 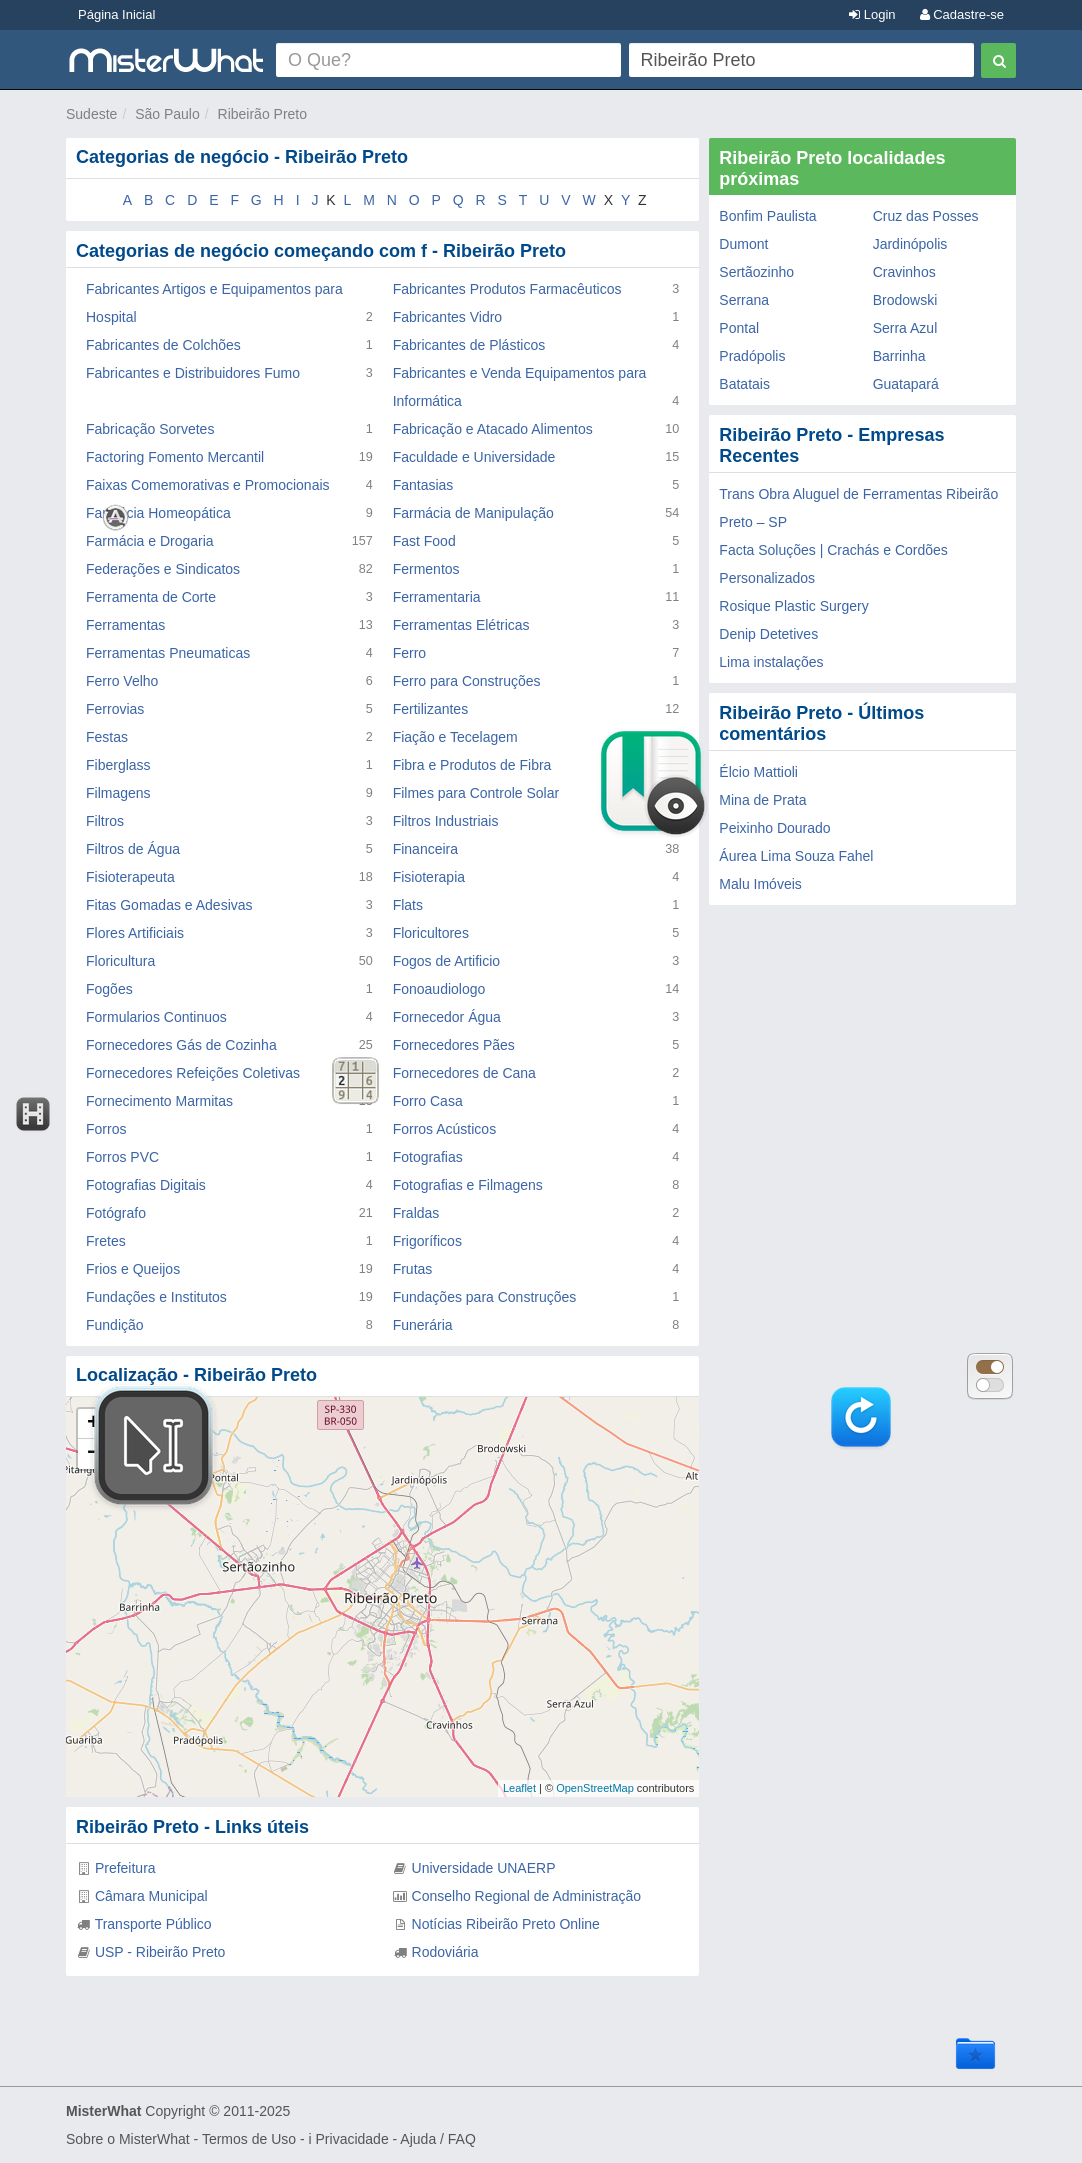 I want to click on access bookmarked or favorite files, so click(x=975, y=2053).